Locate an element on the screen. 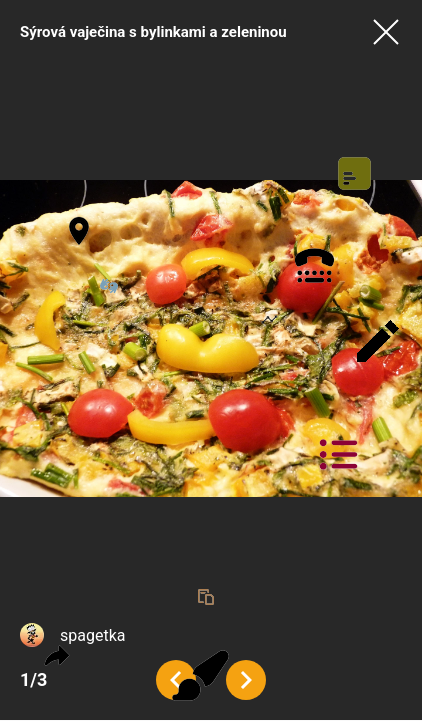 Image resolution: width=422 pixels, height=721 pixels. view items in a bulleted list format is located at coordinates (338, 454).